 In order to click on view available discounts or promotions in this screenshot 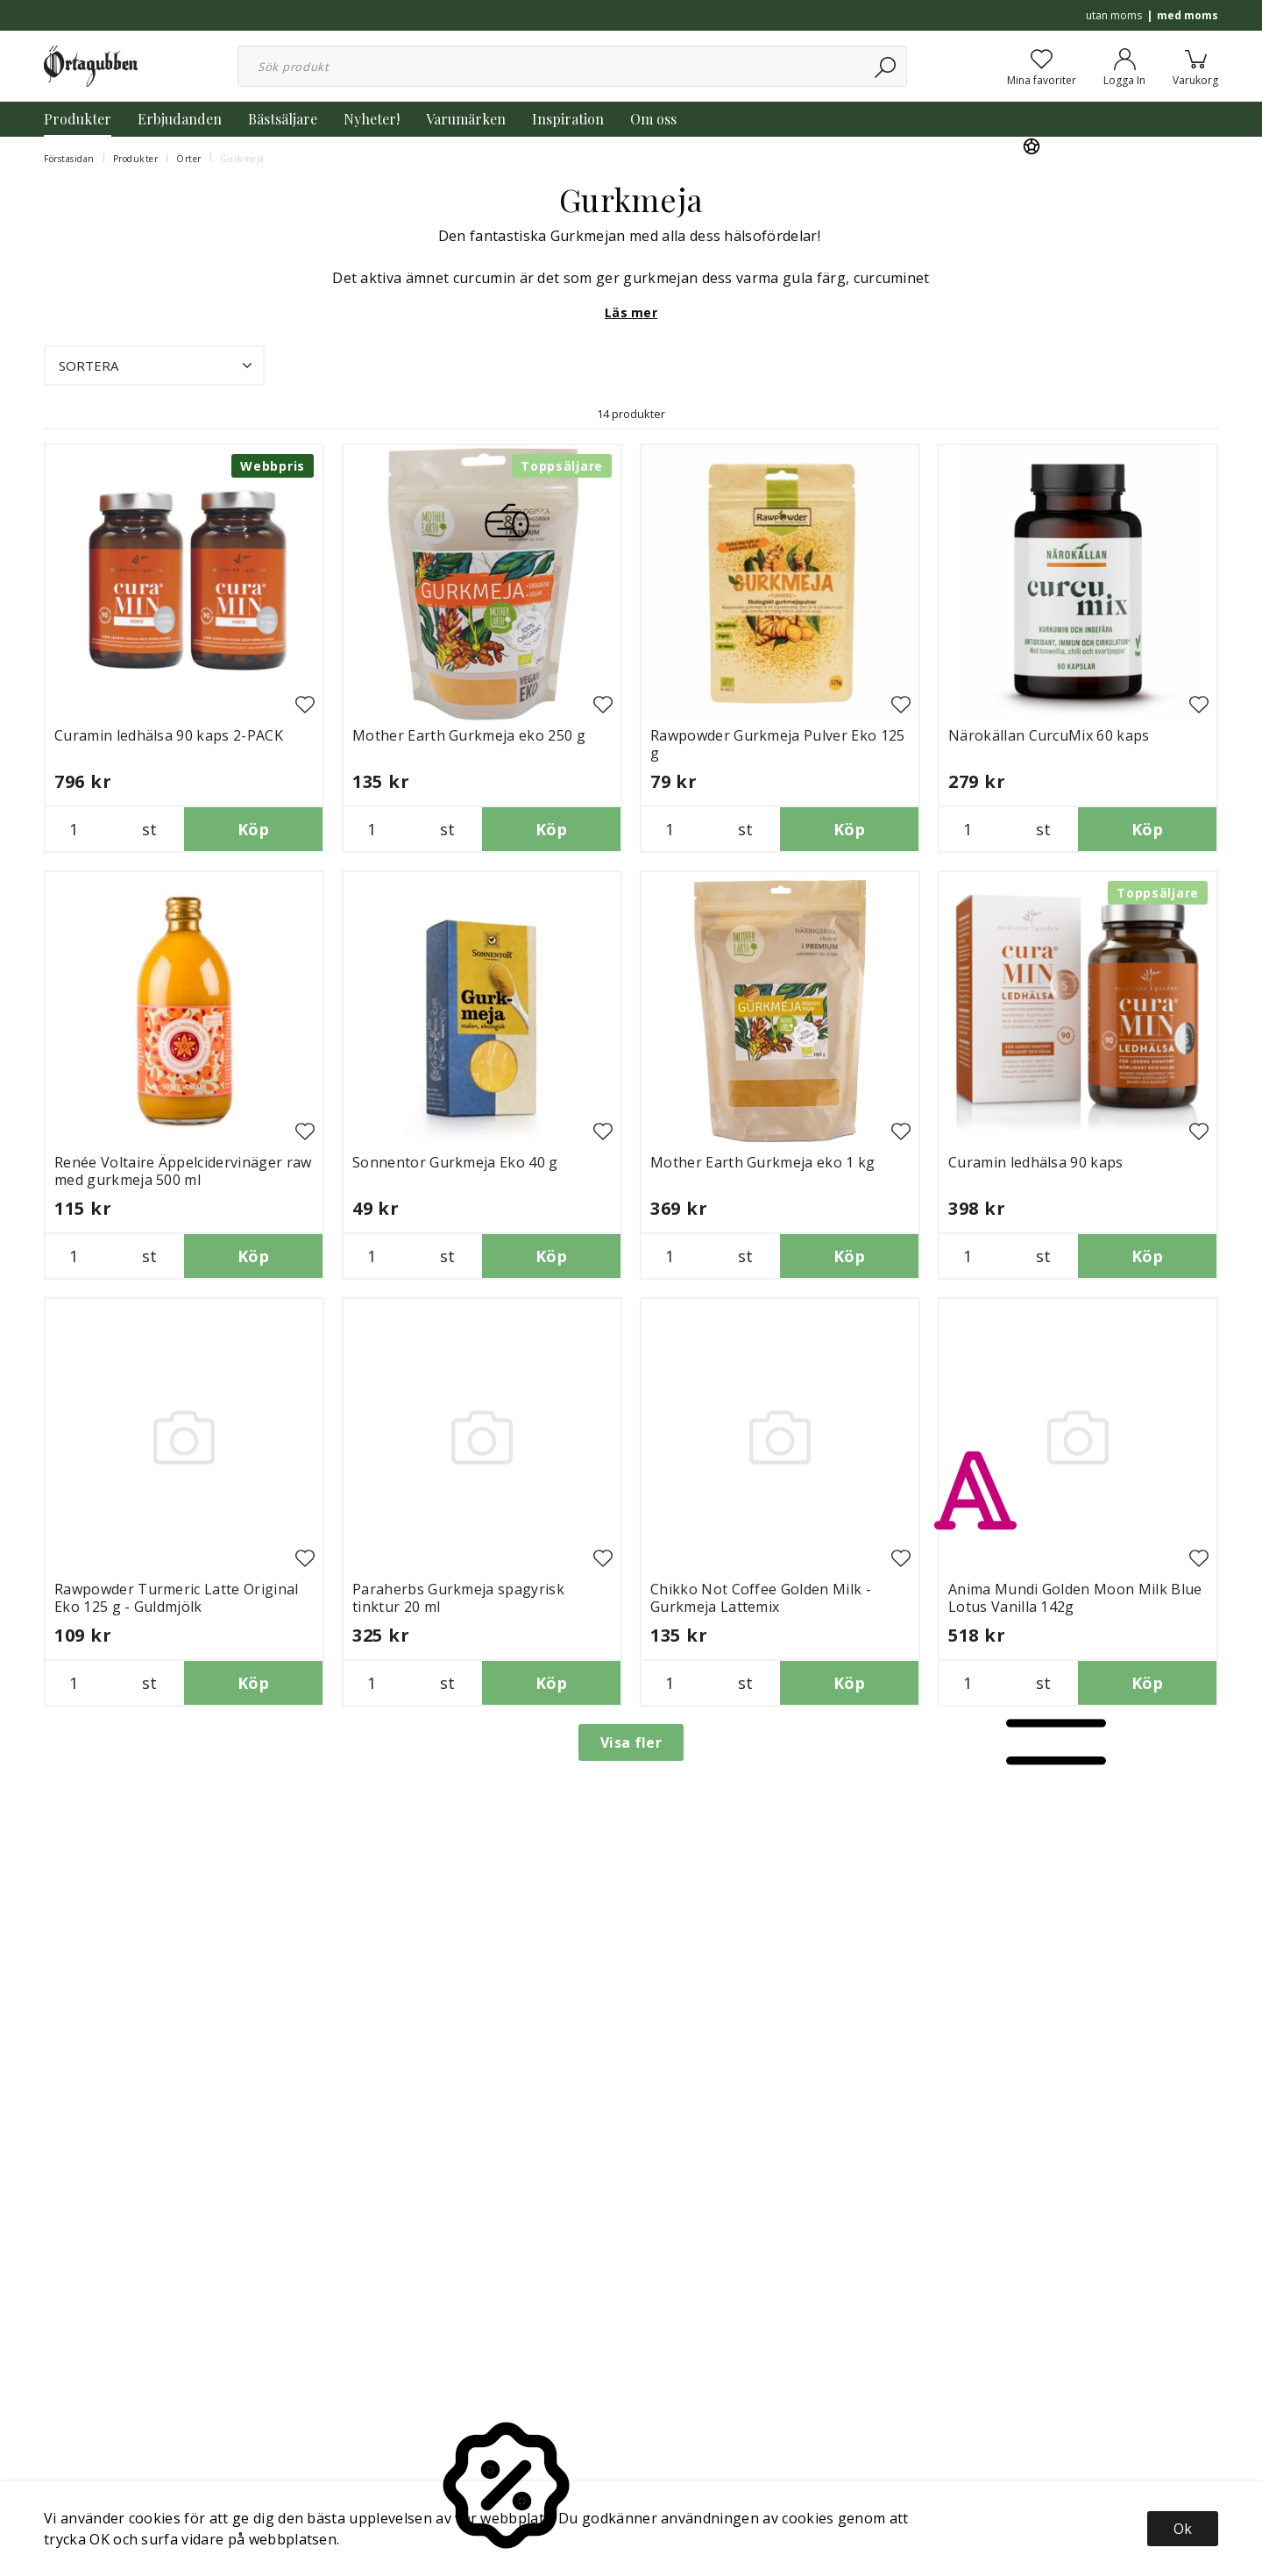, I will do `click(506, 2485)`.